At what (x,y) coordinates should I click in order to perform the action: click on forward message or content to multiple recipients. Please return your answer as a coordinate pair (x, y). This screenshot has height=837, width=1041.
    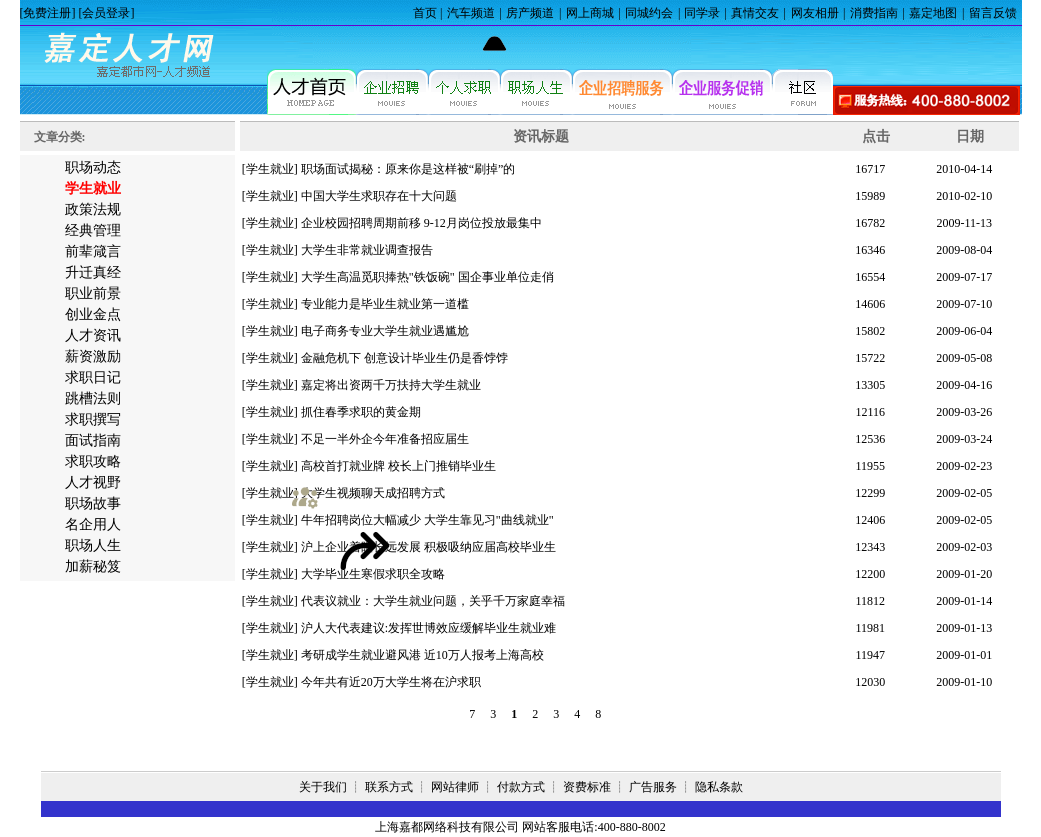
    Looking at the image, I should click on (365, 551).